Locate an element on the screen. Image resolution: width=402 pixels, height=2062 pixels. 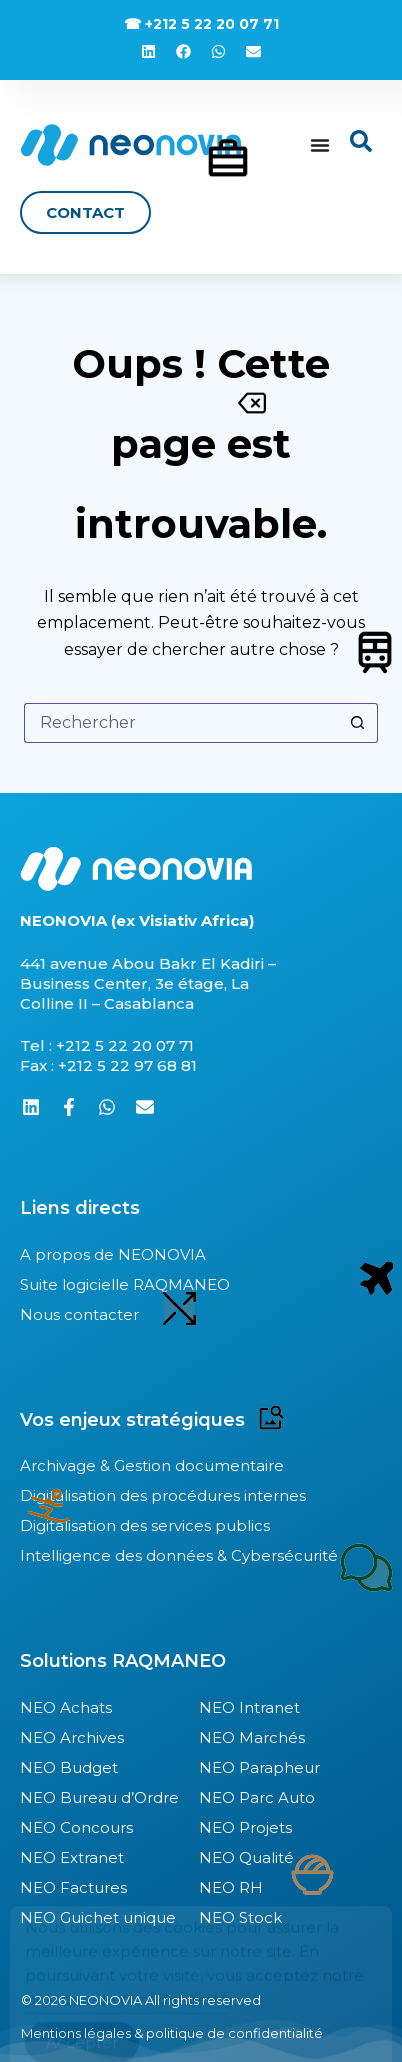
open chat or messaging is located at coordinates (366, 1567).